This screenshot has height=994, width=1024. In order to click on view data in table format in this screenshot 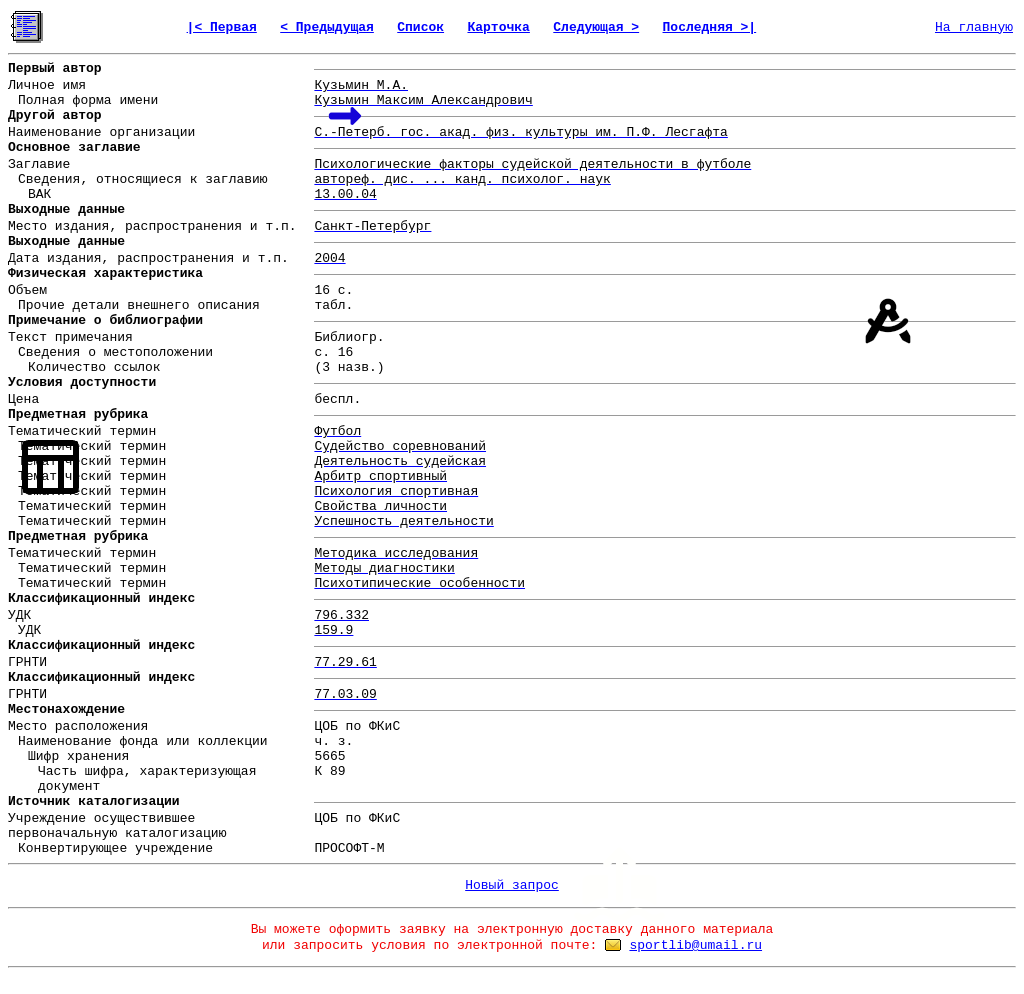, I will do `click(49, 467)`.